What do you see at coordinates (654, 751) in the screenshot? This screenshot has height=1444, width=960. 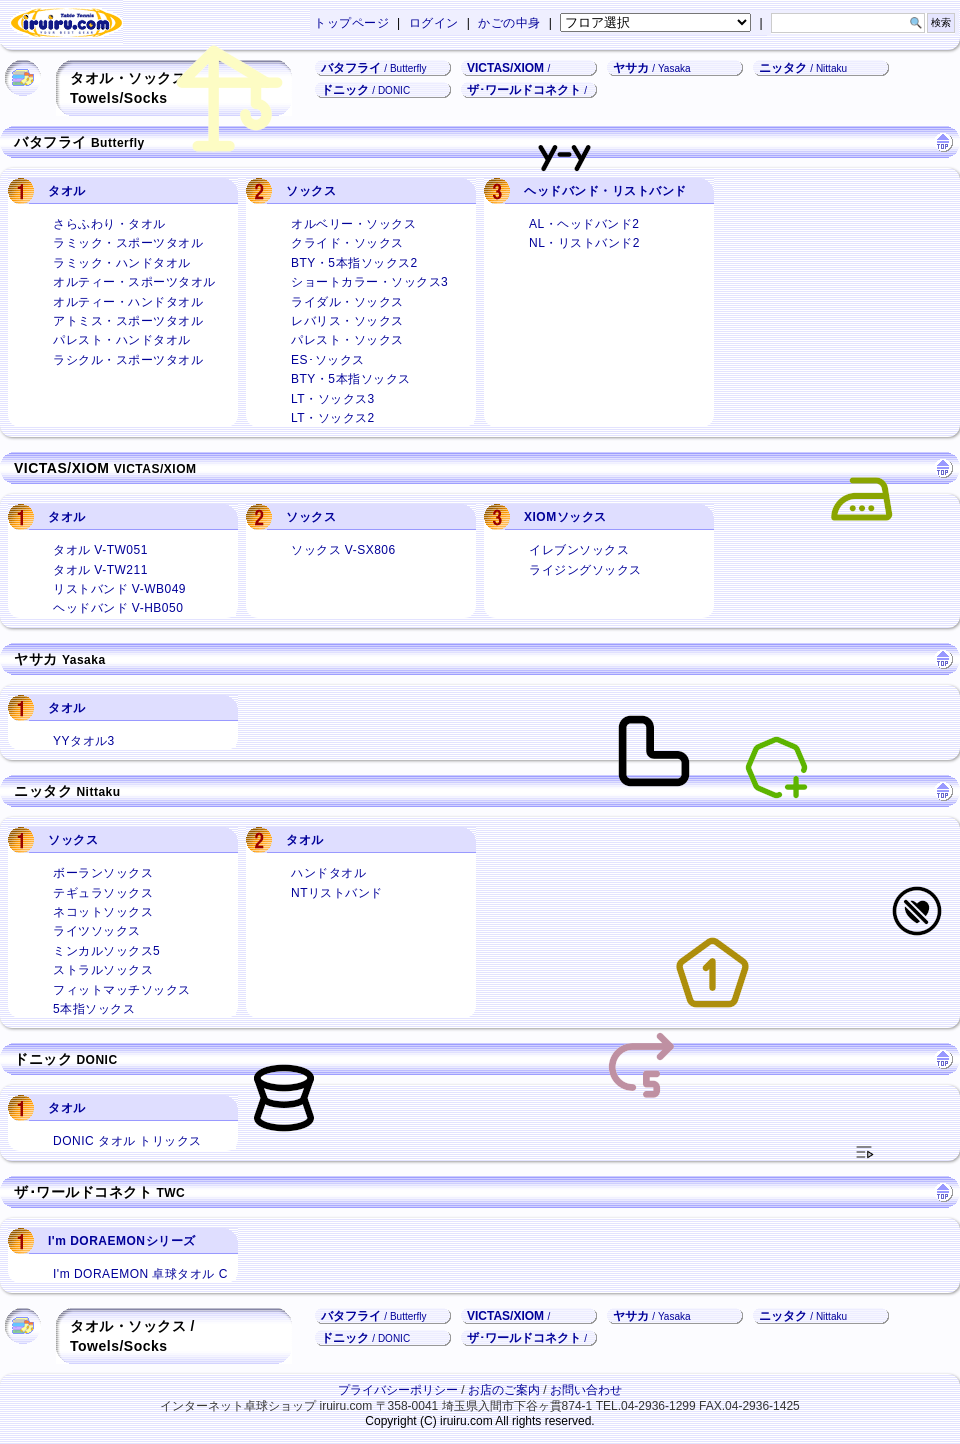 I see `connect two paths with a straight corner join` at bounding box center [654, 751].